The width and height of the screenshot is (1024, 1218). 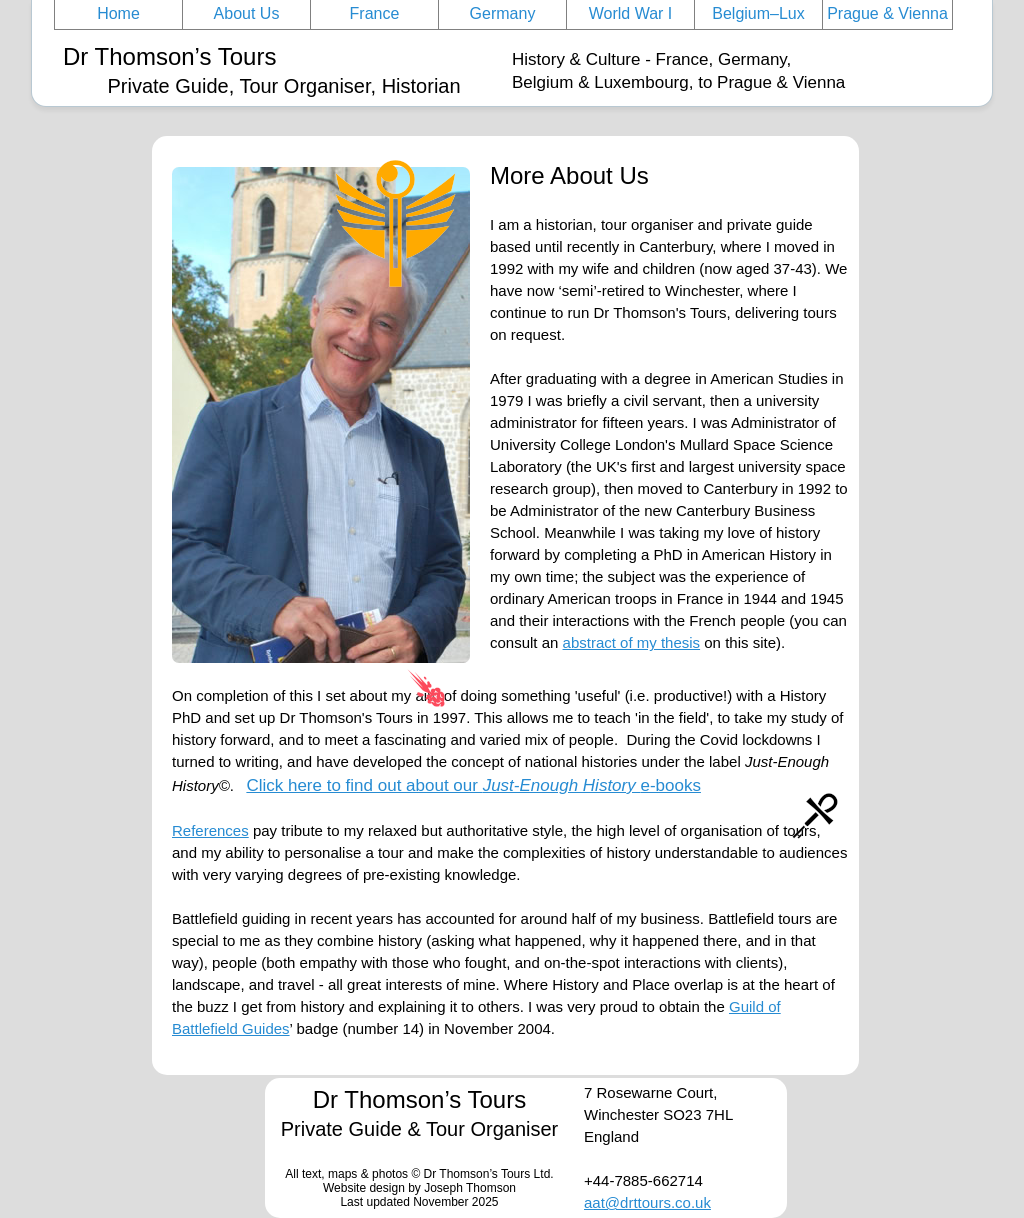 What do you see at coordinates (426, 688) in the screenshot?
I see `activate steam or vapor ability` at bounding box center [426, 688].